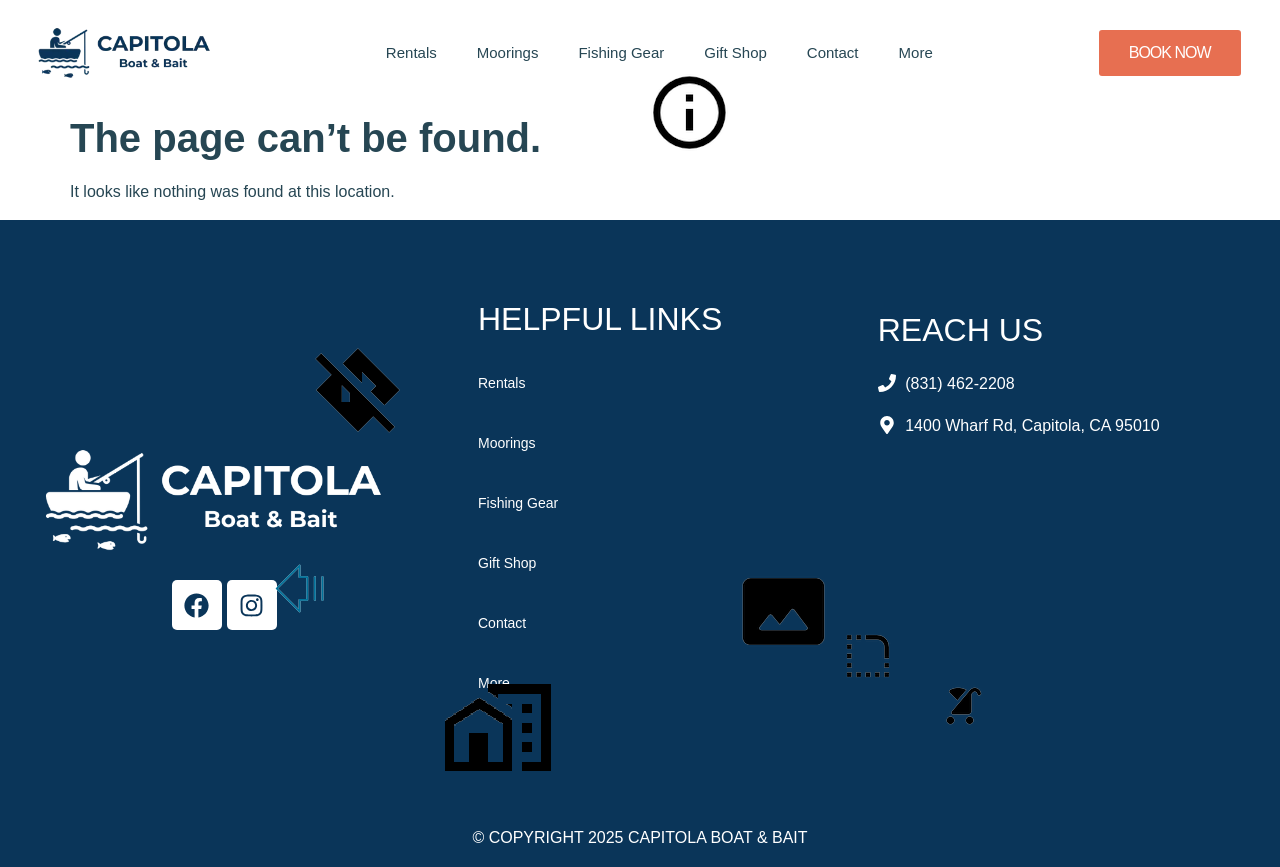  What do you see at coordinates (498, 728) in the screenshot?
I see `switch between home and work locations` at bounding box center [498, 728].